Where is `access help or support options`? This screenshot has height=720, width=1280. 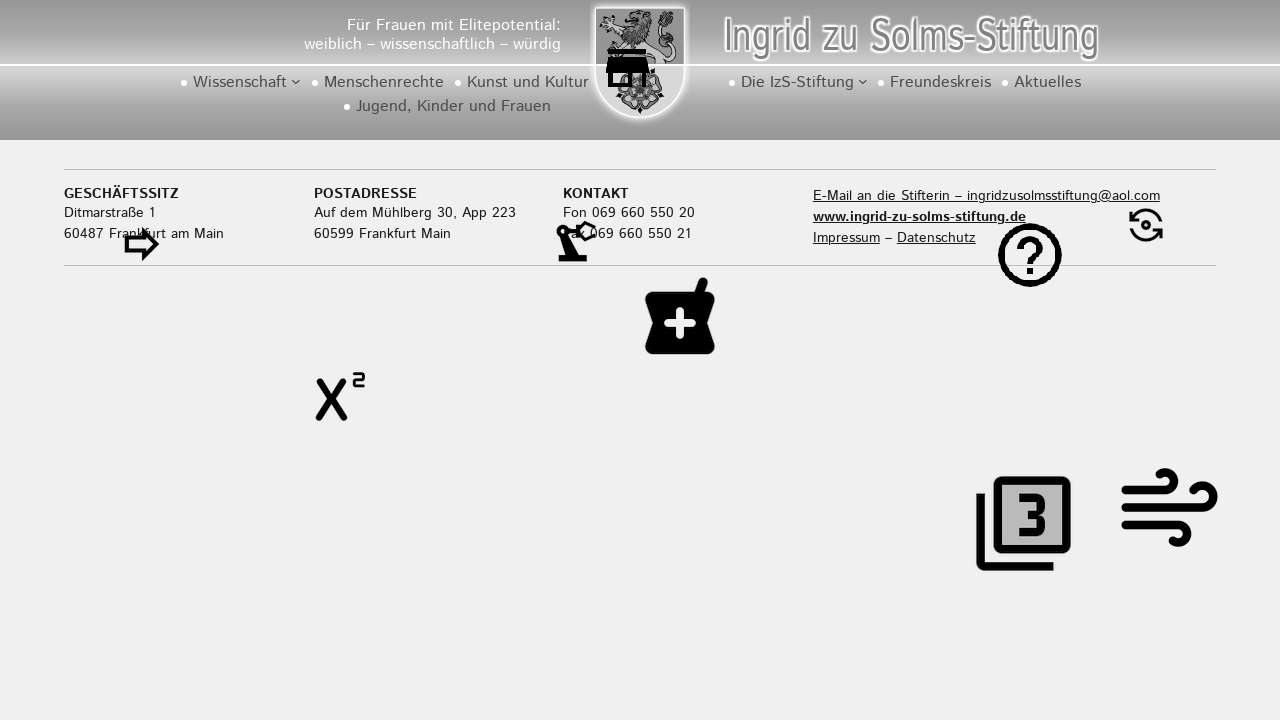 access help or support options is located at coordinates (1030, 255).